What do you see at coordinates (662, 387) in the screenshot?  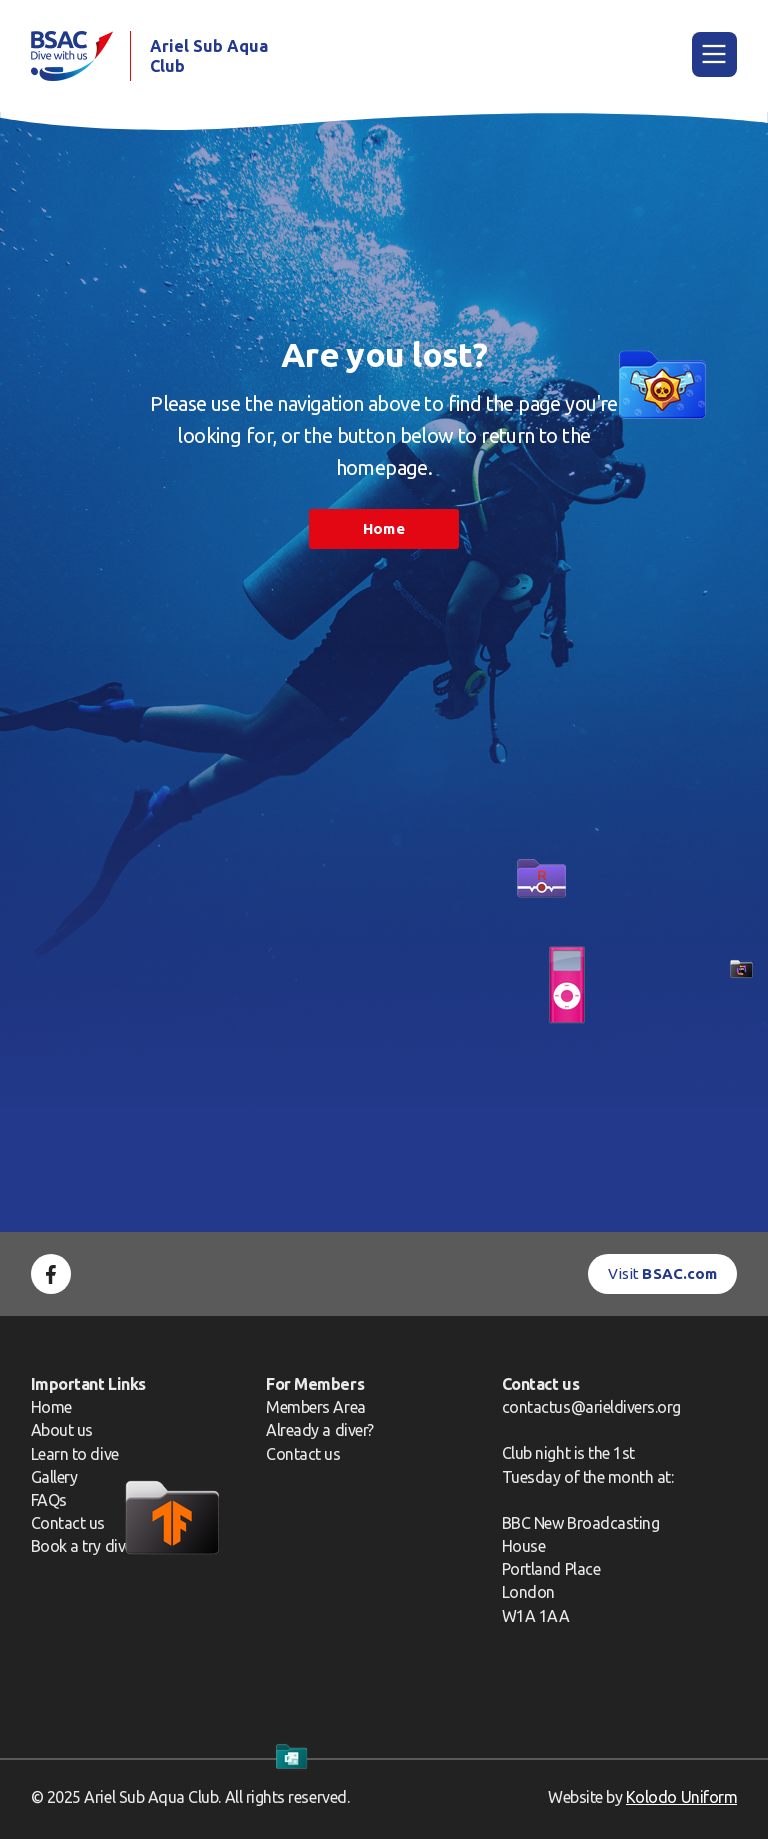 I see `open brawl stars game files folder` at bounding box center [662, 387].